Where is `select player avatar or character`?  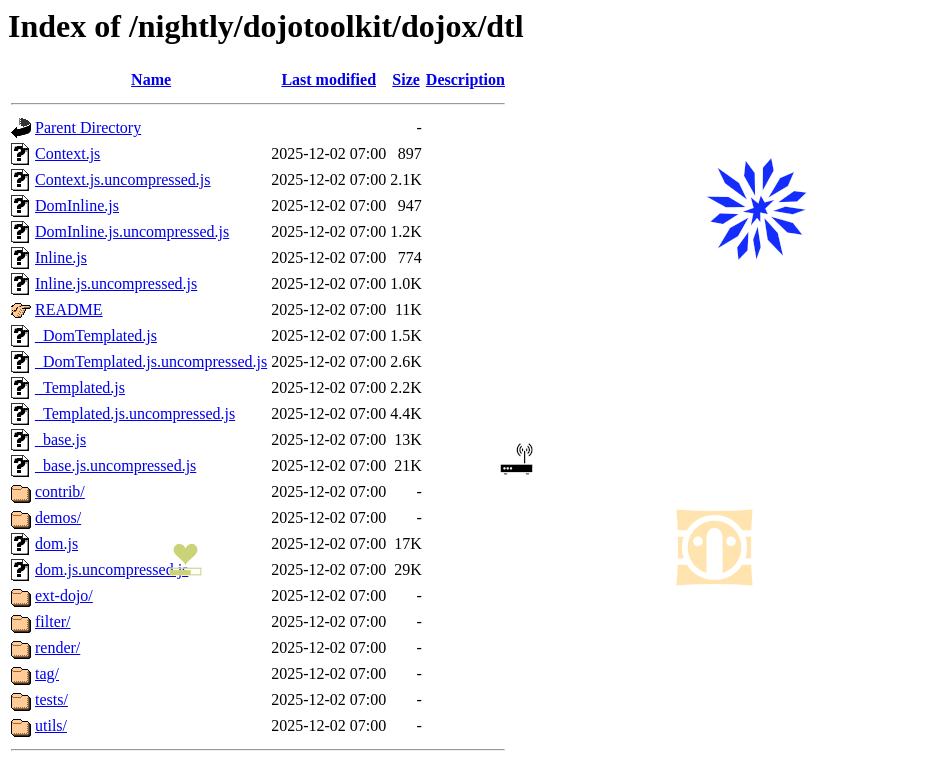
select player avatar or character is located at coordinates (714, 547).